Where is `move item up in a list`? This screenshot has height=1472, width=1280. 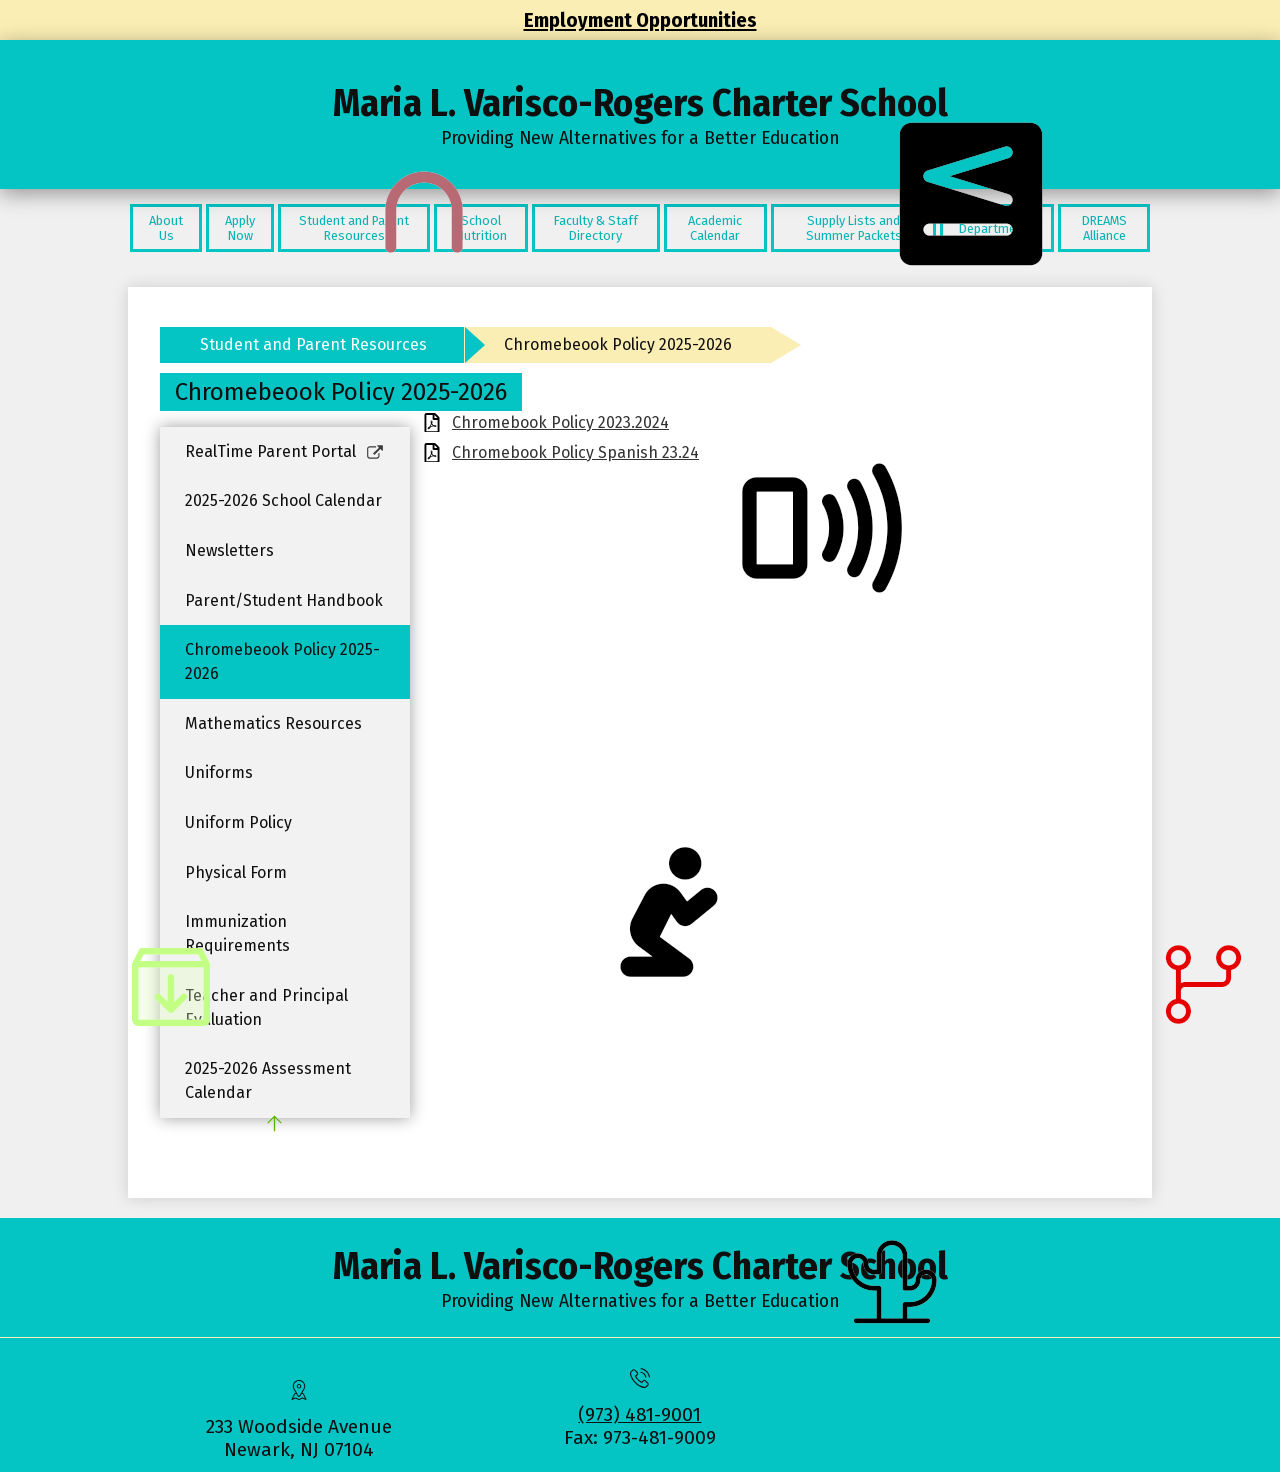 move item up in a list is located at coordinates (274, 1123).